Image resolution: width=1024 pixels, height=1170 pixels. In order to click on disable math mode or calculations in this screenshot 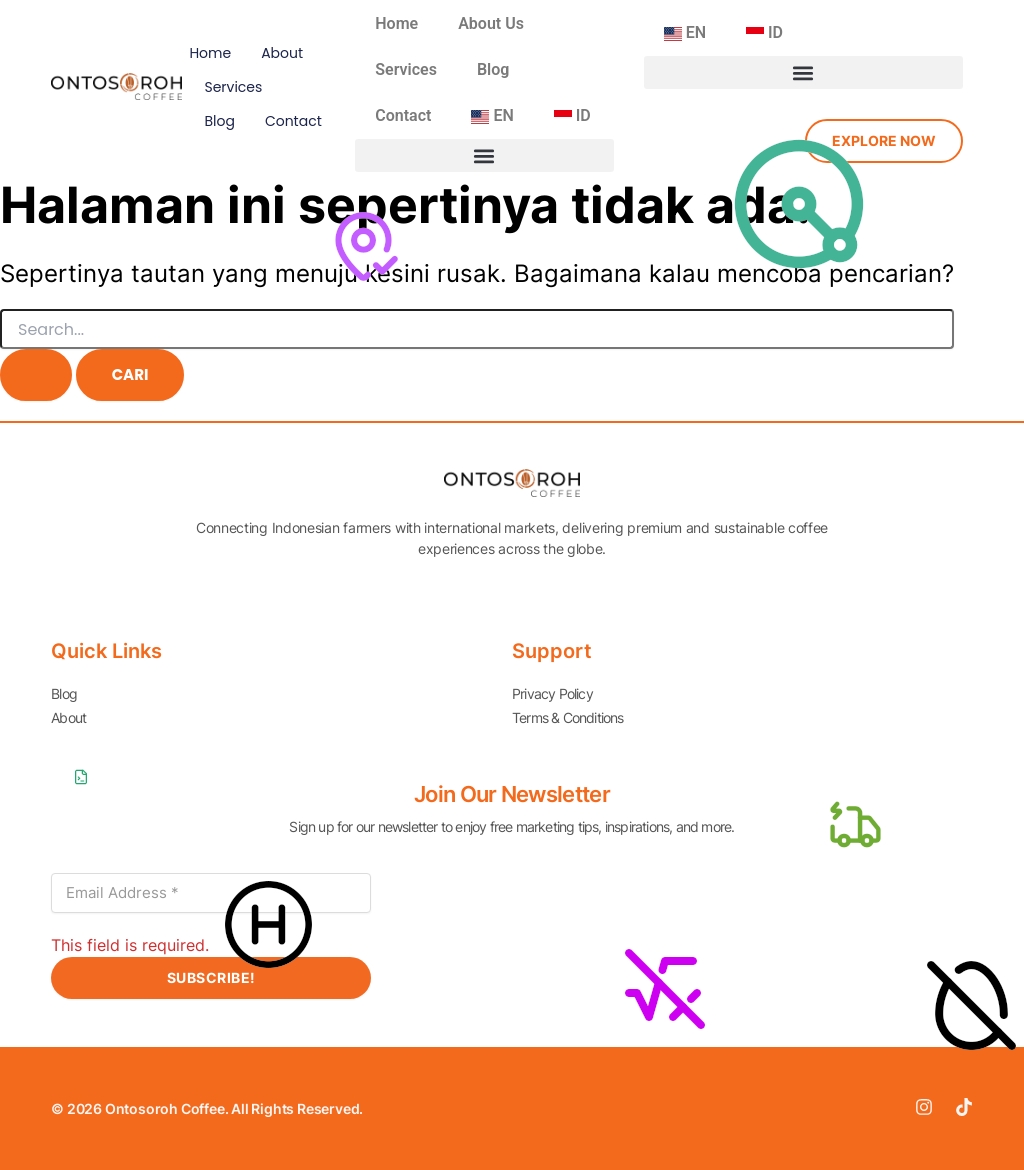, I will do `click(665, 989)`.